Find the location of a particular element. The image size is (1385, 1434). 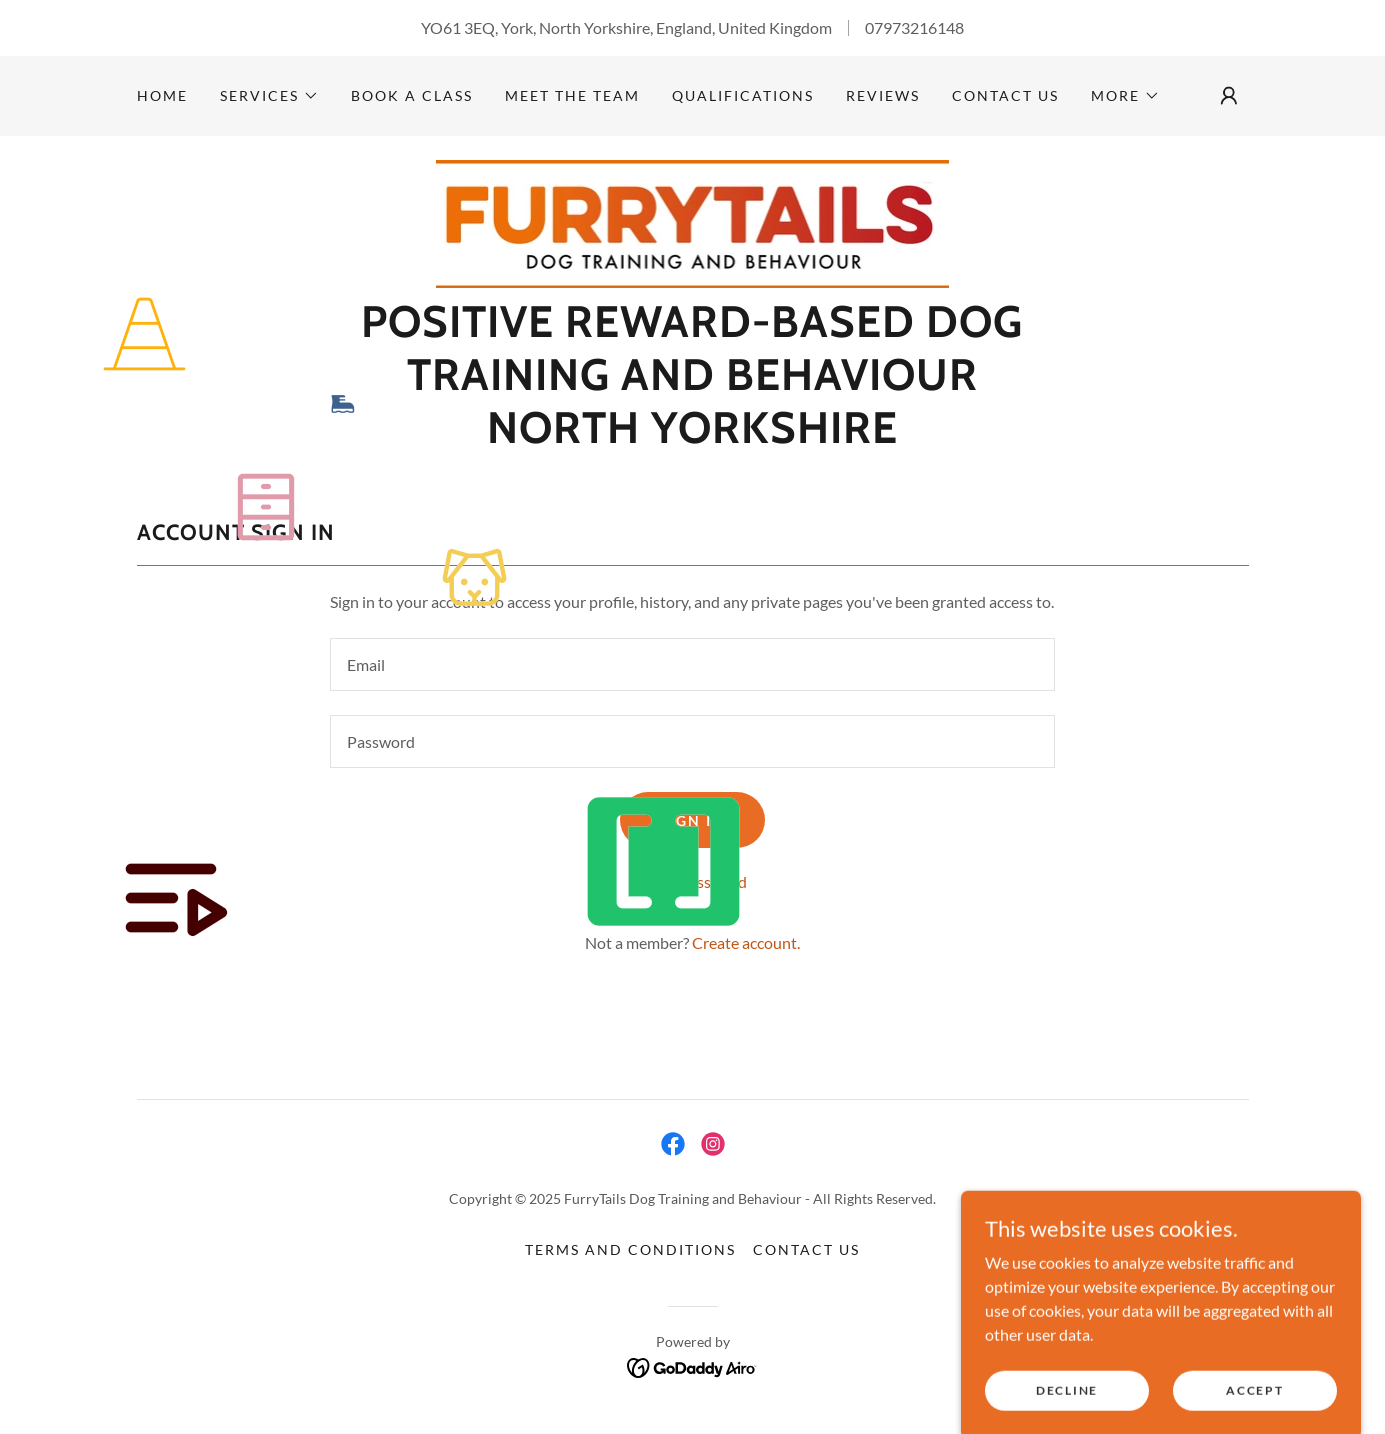

view playback queue is located at coordinates (171, 898).